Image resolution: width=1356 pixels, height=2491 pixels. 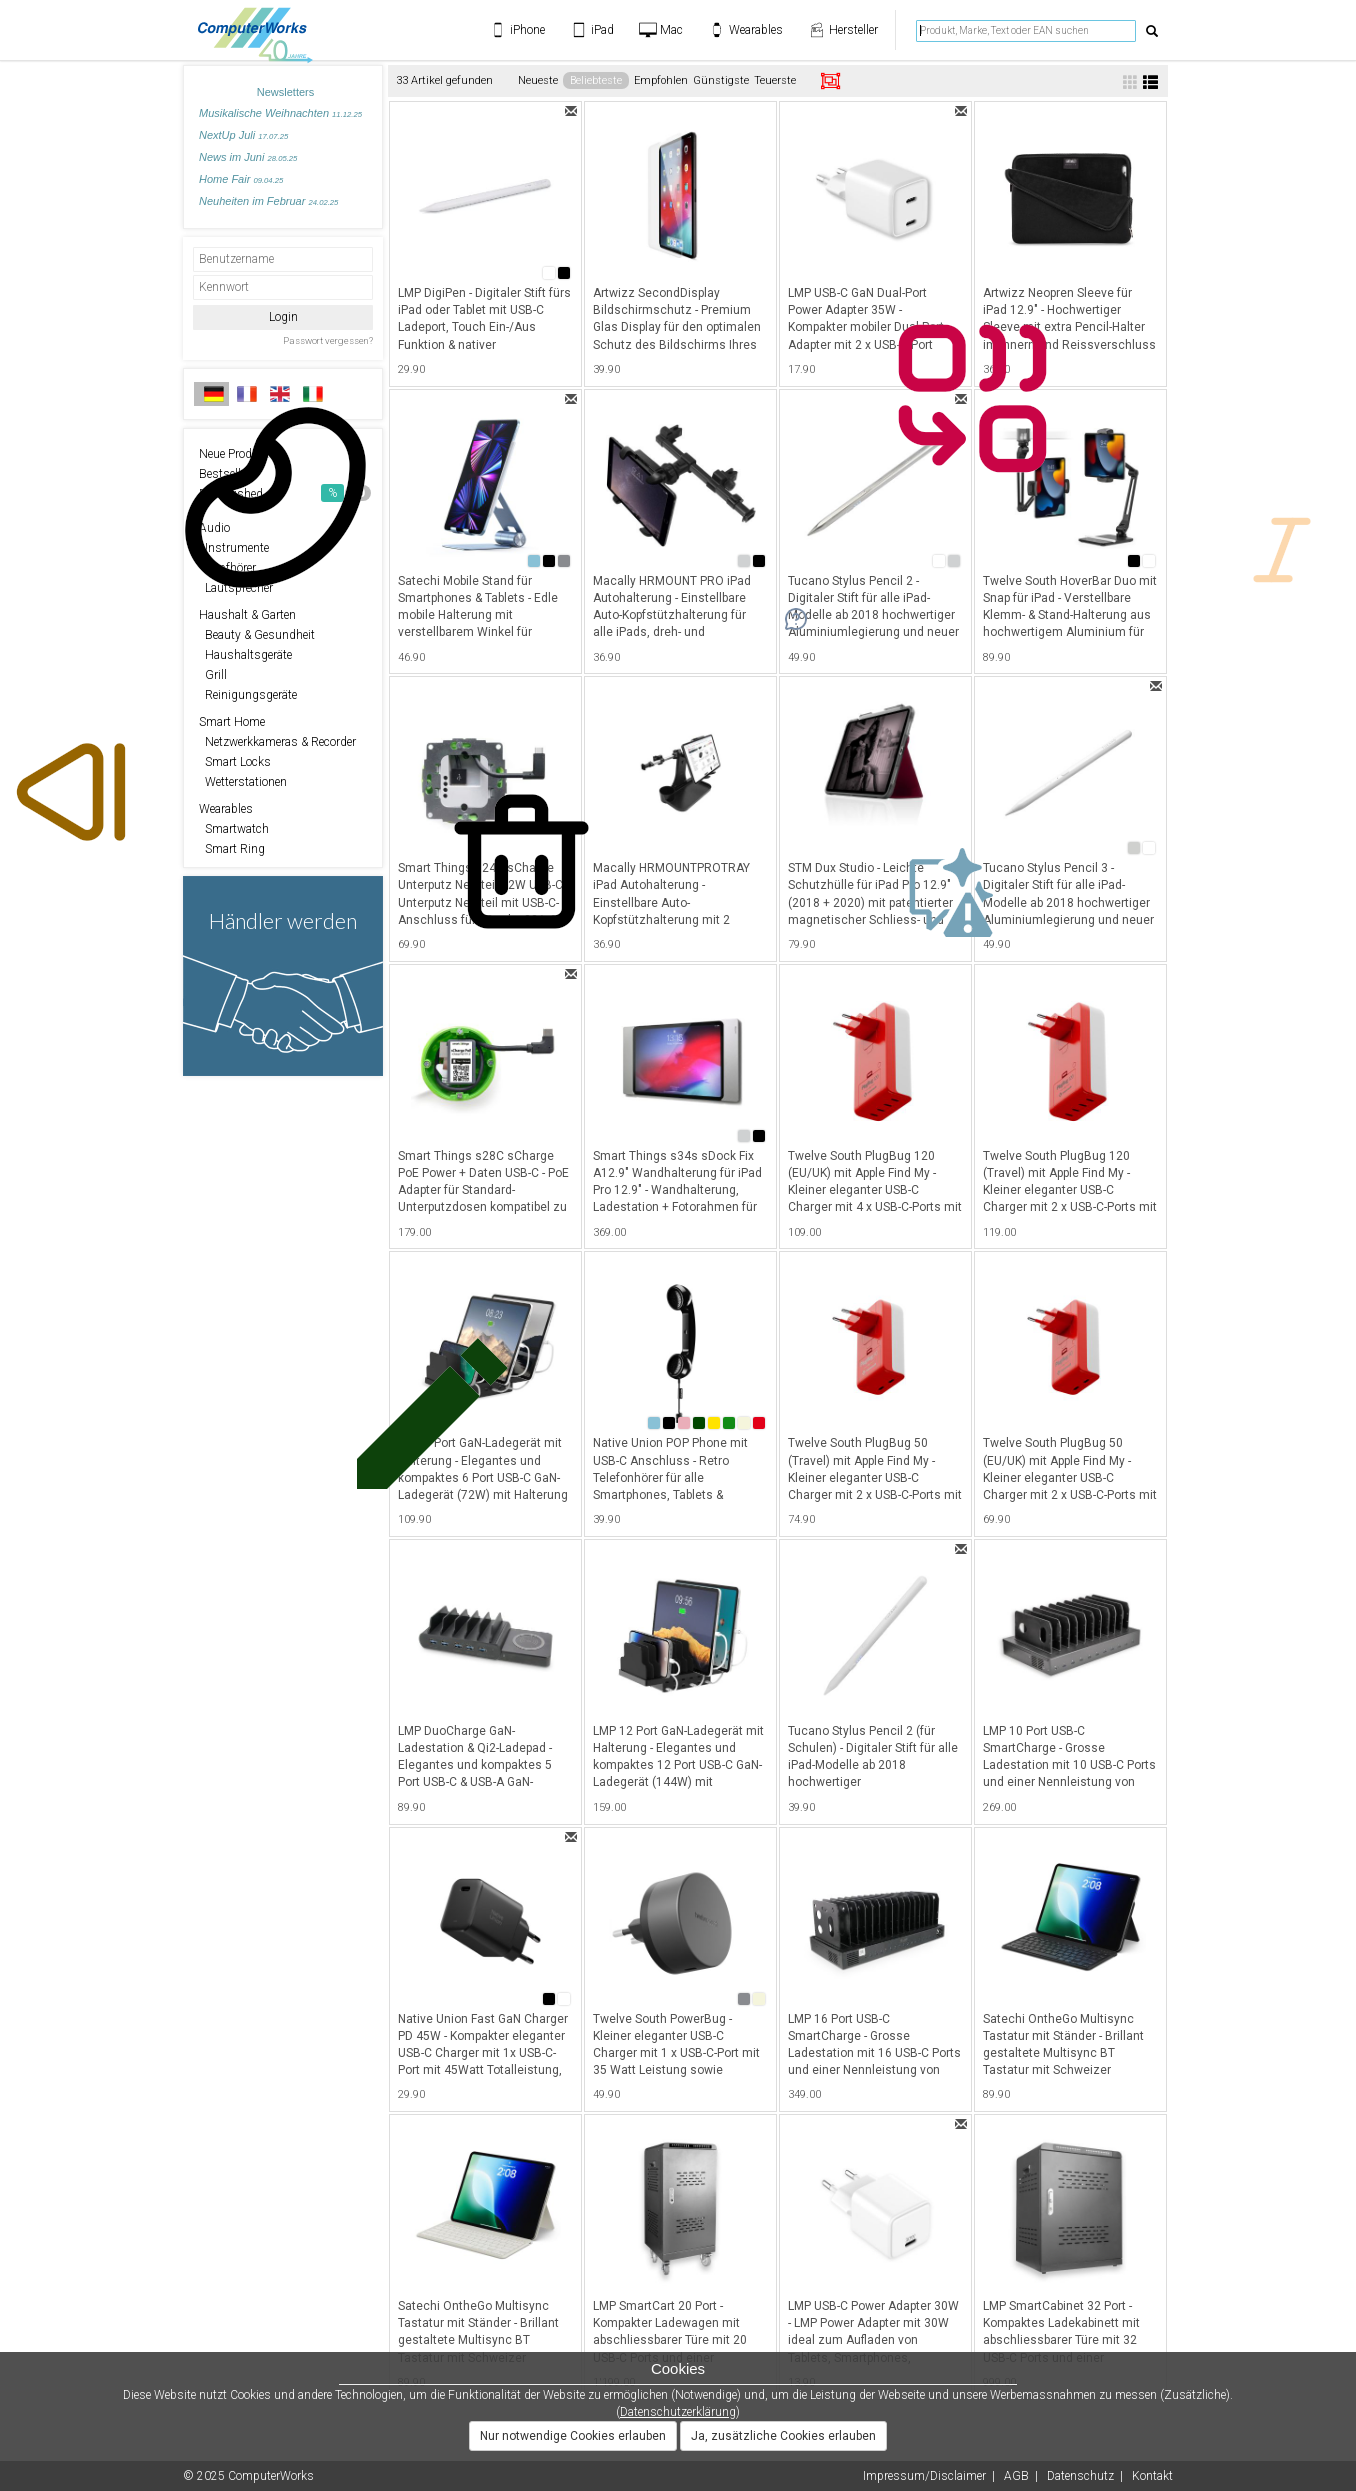 I want to click on merge or combine selected items, so click(x=972, y=398).